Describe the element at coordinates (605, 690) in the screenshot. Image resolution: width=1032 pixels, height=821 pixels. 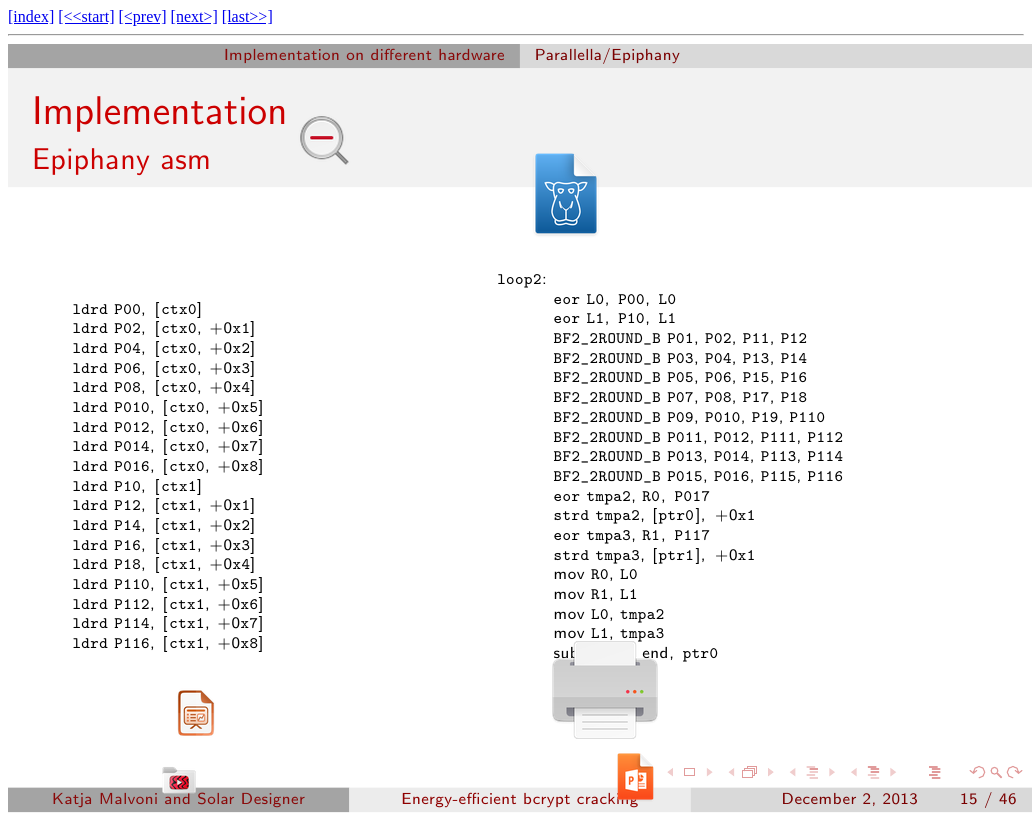
I see `print the current file or document` at that location.